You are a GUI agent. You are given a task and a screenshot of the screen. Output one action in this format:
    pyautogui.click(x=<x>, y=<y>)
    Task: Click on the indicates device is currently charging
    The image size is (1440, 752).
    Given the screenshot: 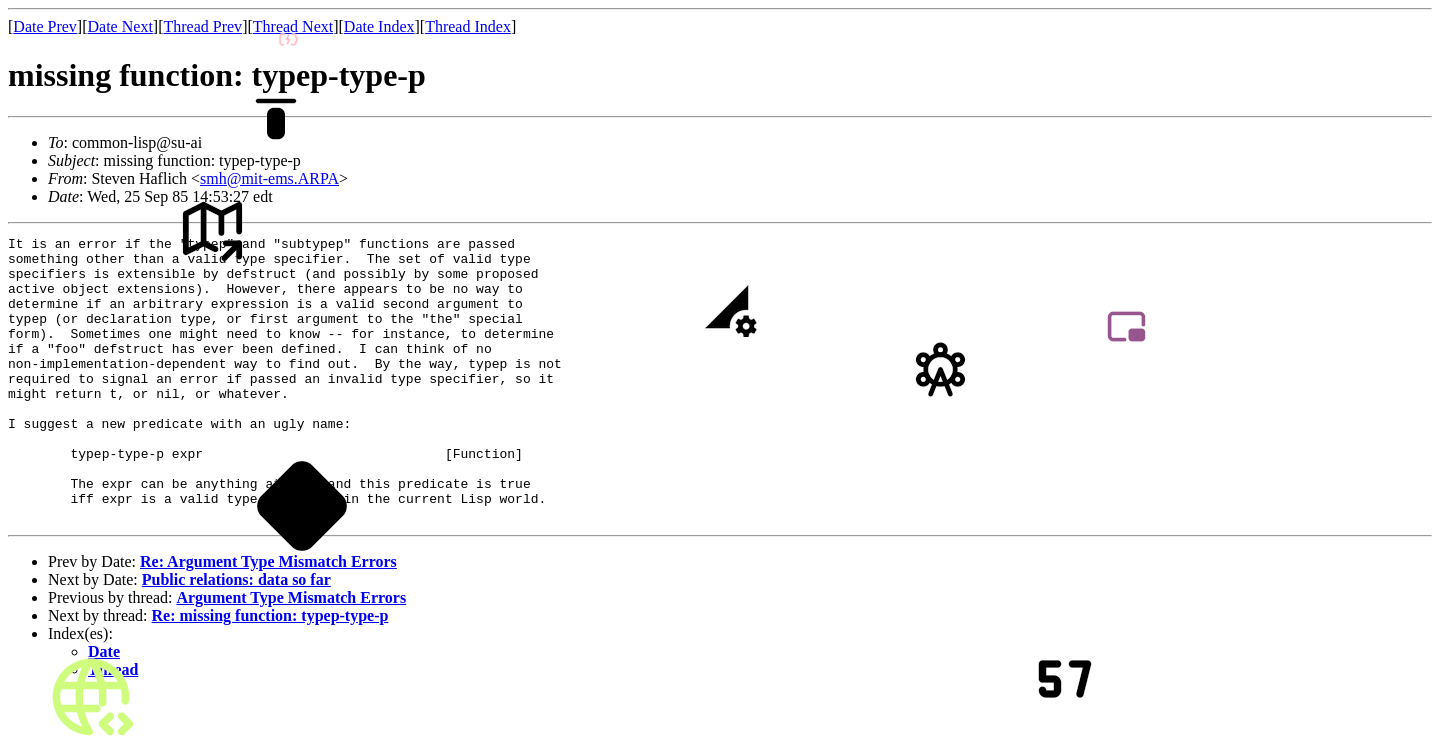 What is the action you would take?
    pyautogui.click(x=288, y=39)
    